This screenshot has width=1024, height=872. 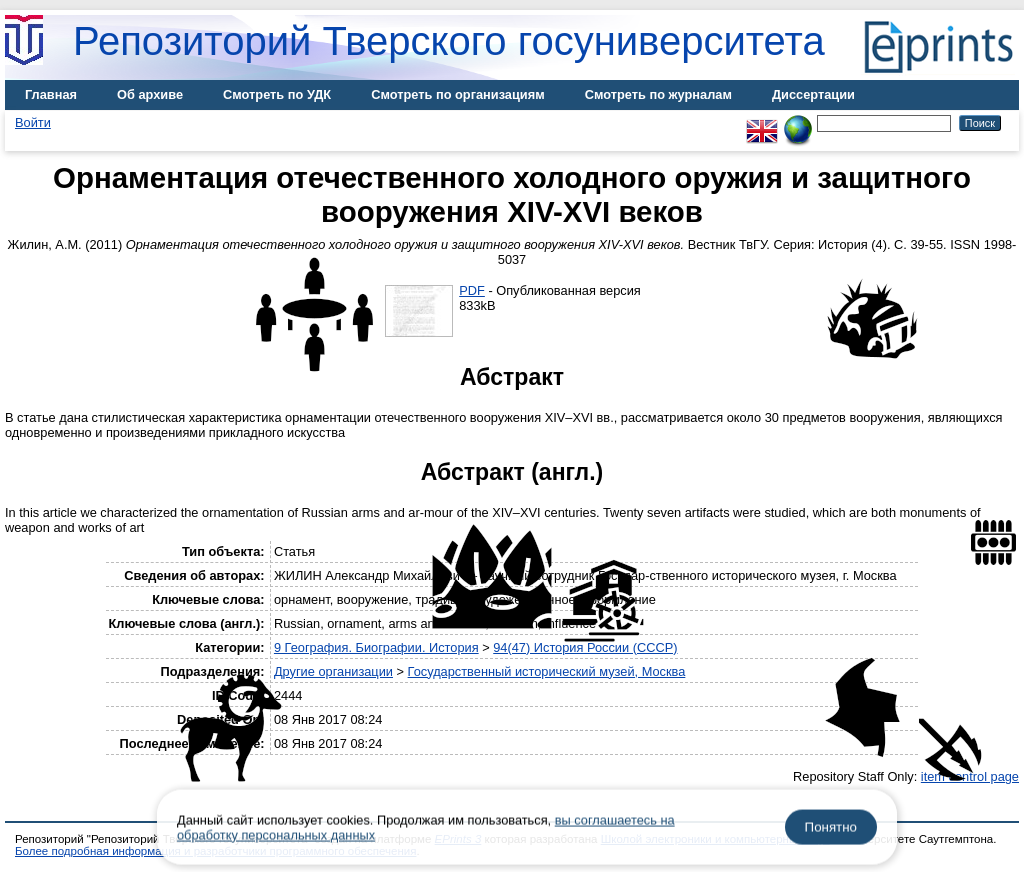 I want to click on select colombia as your country or region, so click(x=862, y=707).